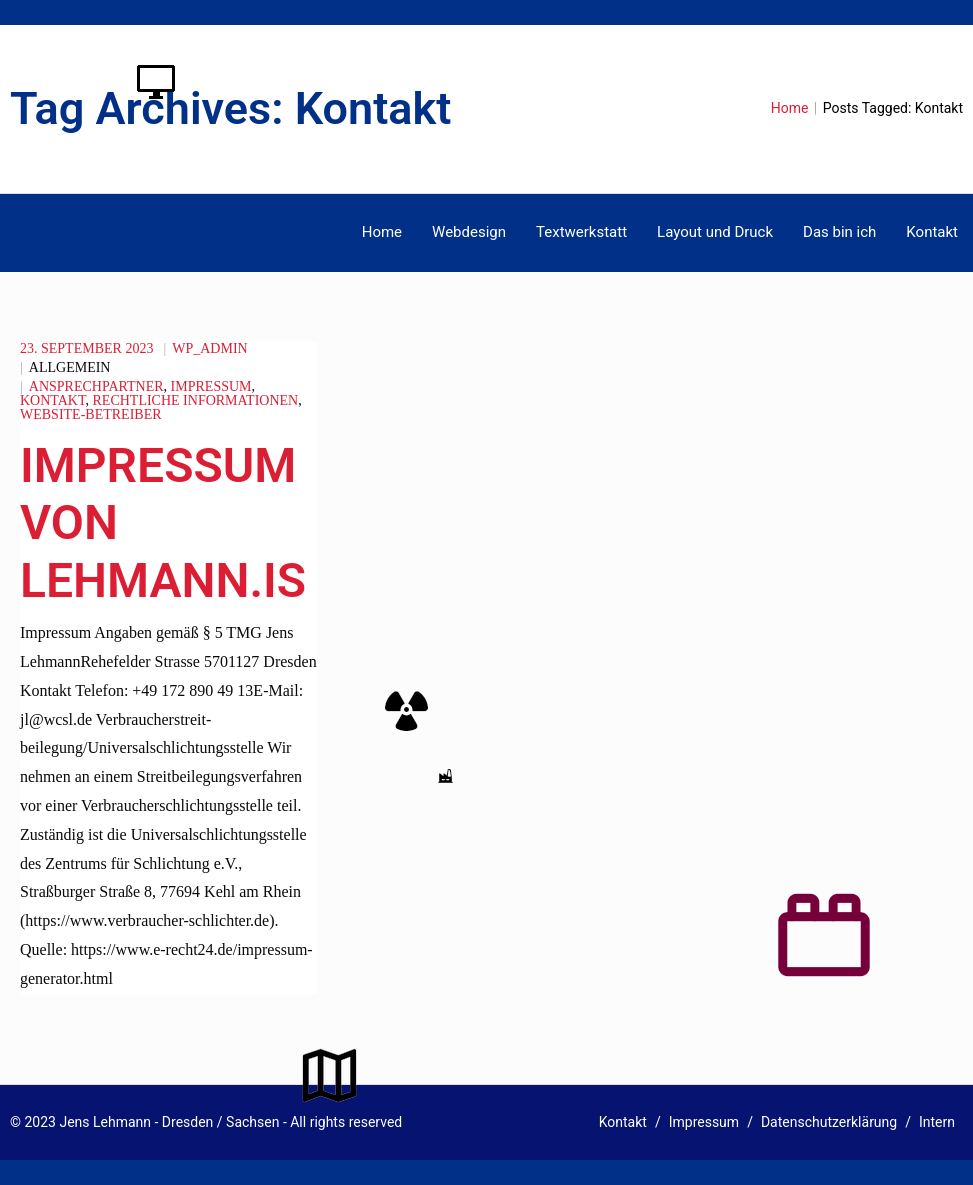  What do you see at coordinates (156, 82) in the screenshot?
I see `switch to desktop view` at bounding box center [156, 82].